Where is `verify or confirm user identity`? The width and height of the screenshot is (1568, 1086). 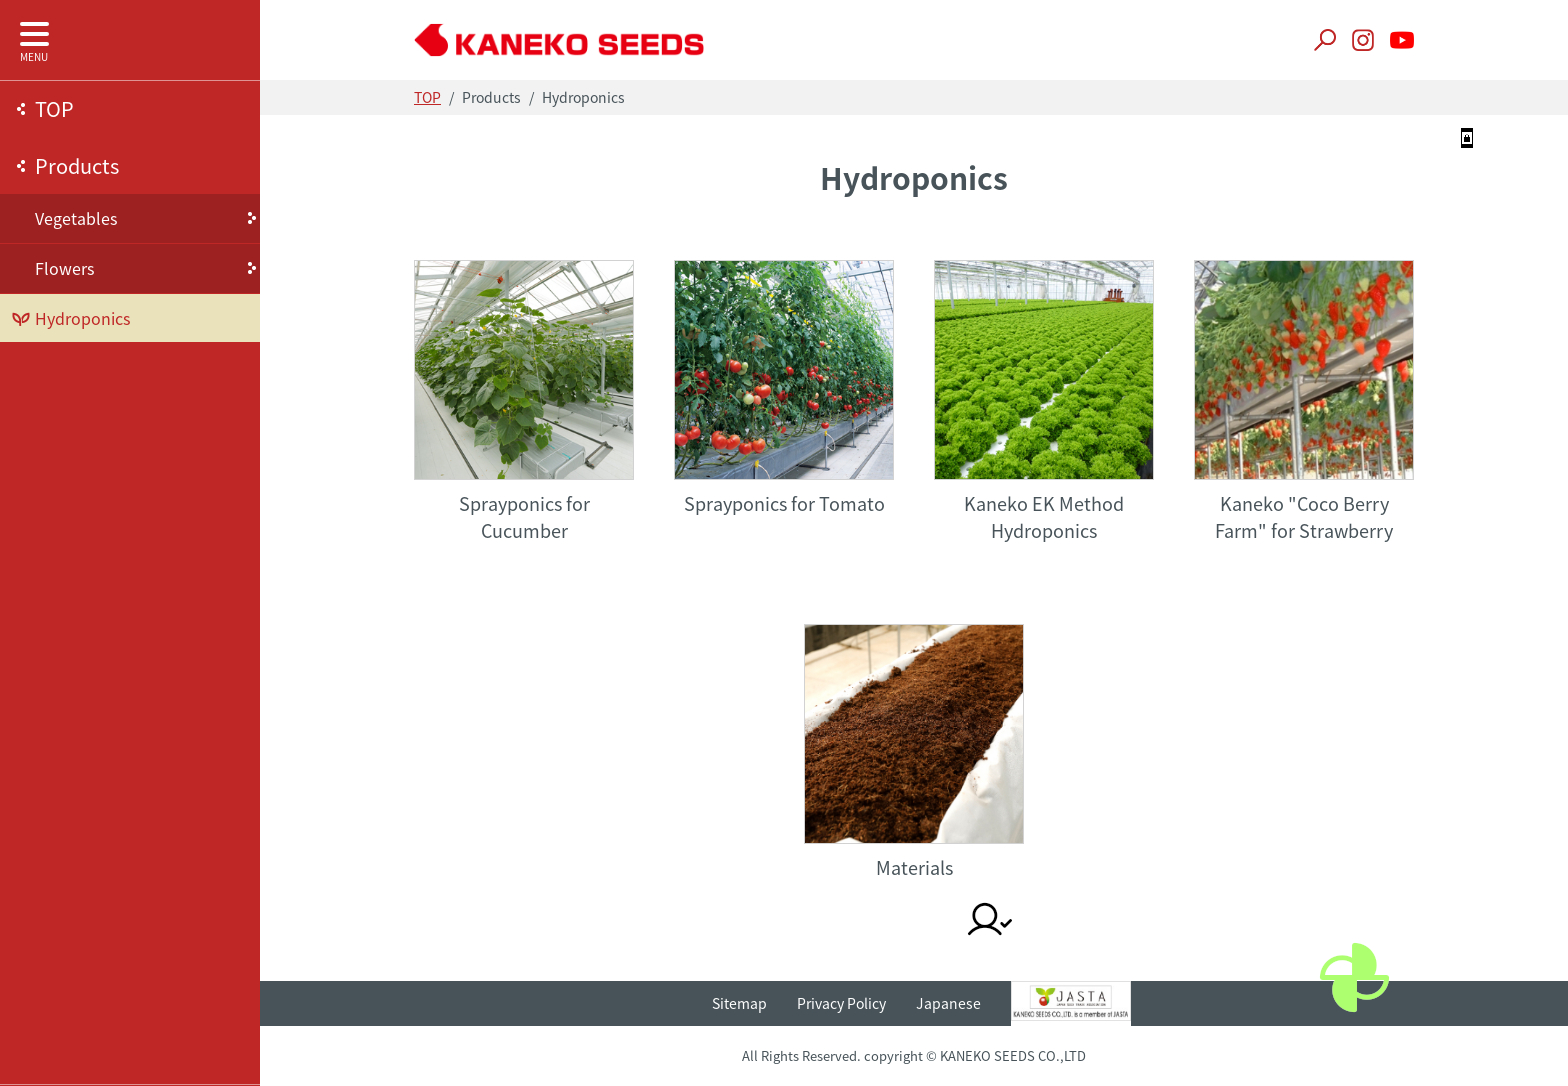 verify or confirm user identity is located at coordinates (988, 920).